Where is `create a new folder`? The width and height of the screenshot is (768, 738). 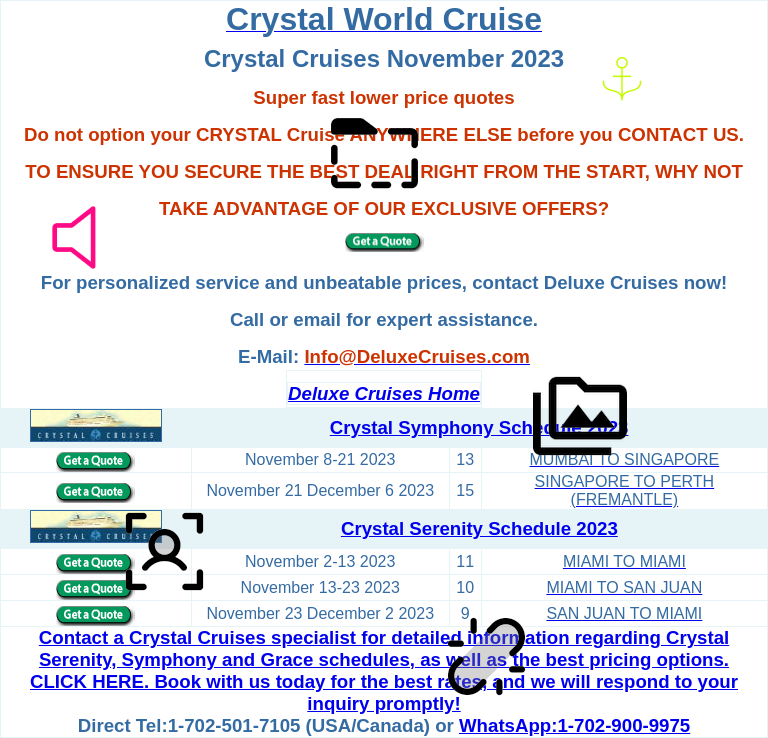
create a new folder is located at coordinates (374, 151).